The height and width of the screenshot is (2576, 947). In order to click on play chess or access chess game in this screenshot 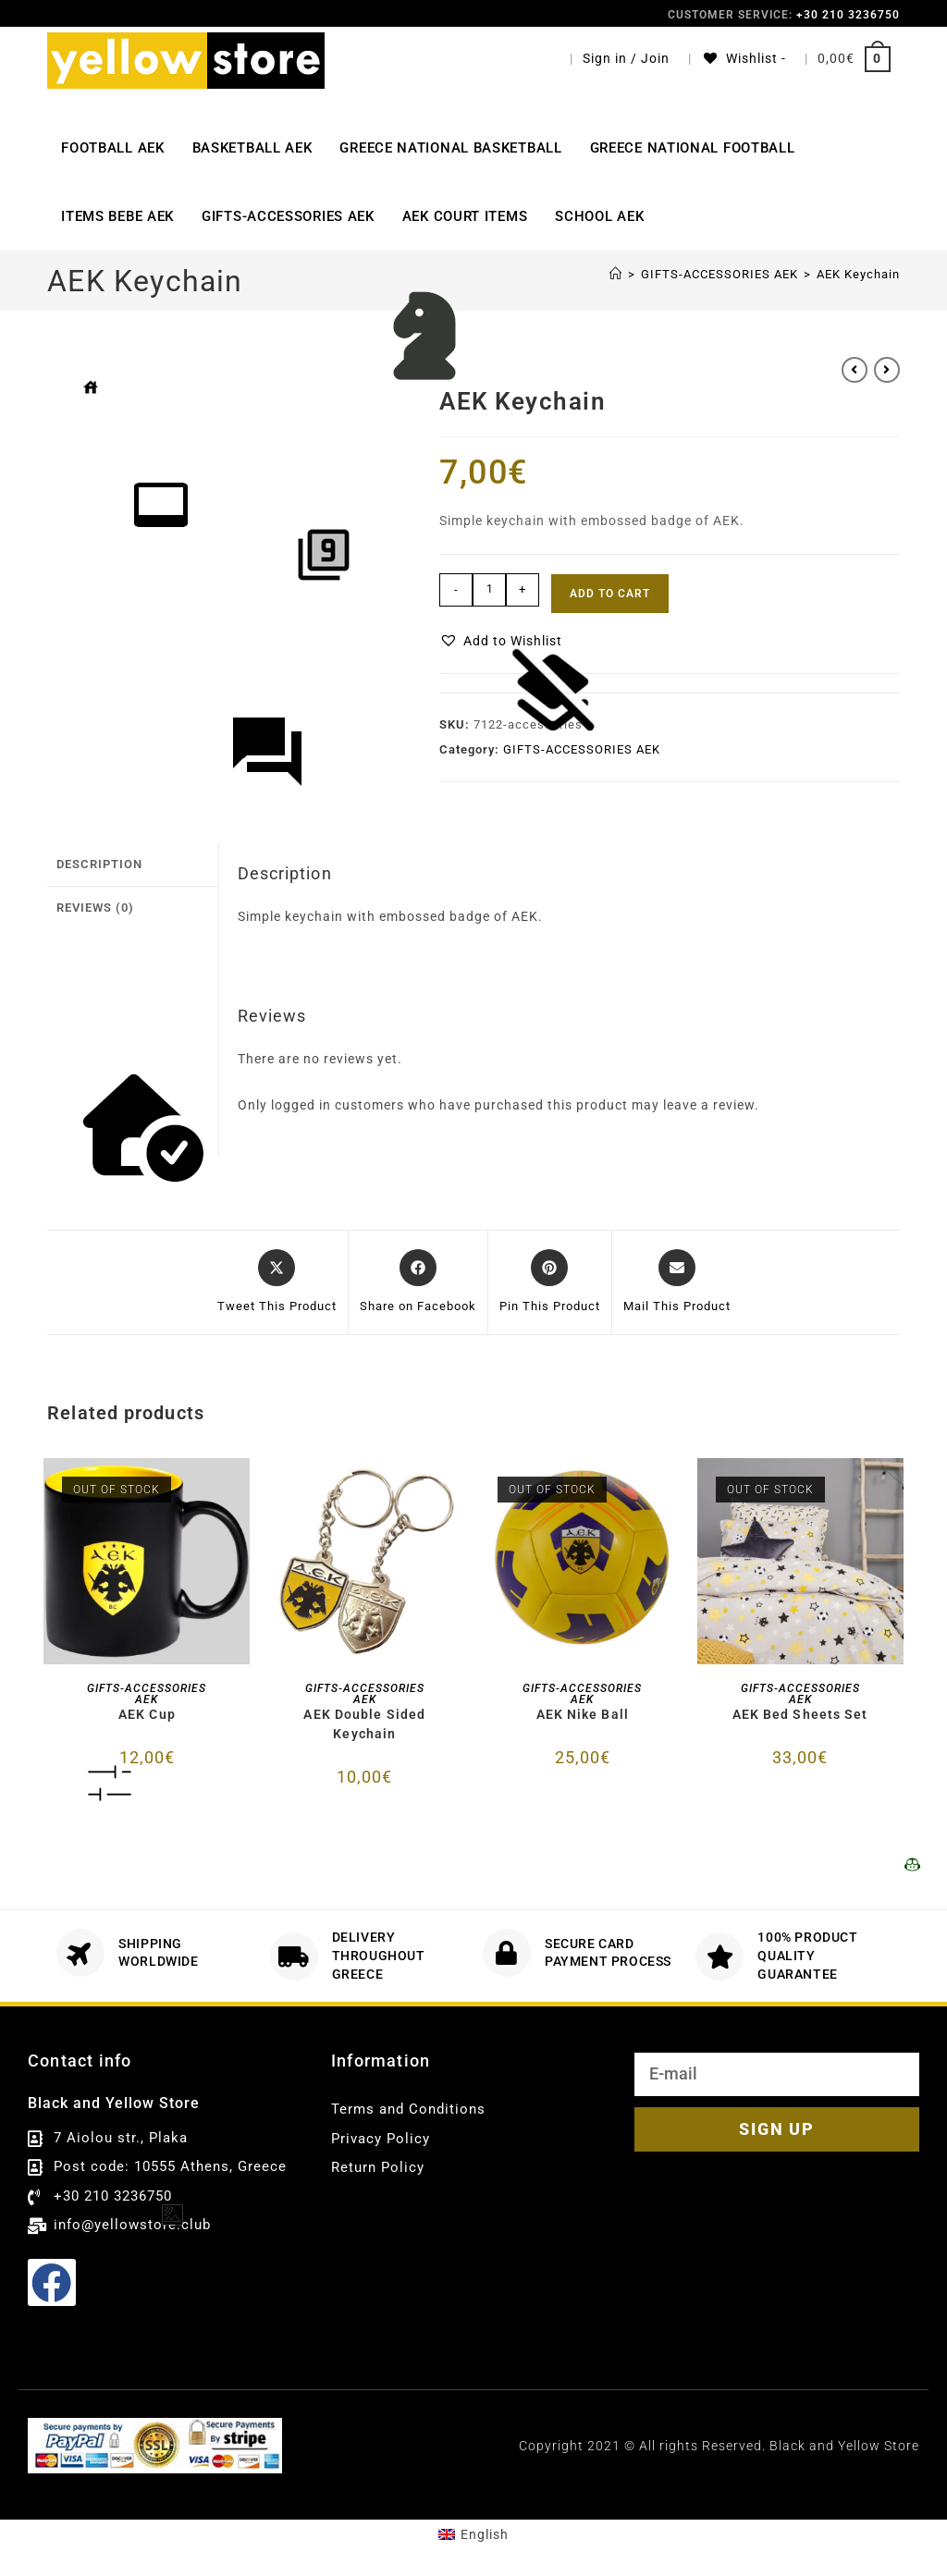, I will do `click(424, 338)`.